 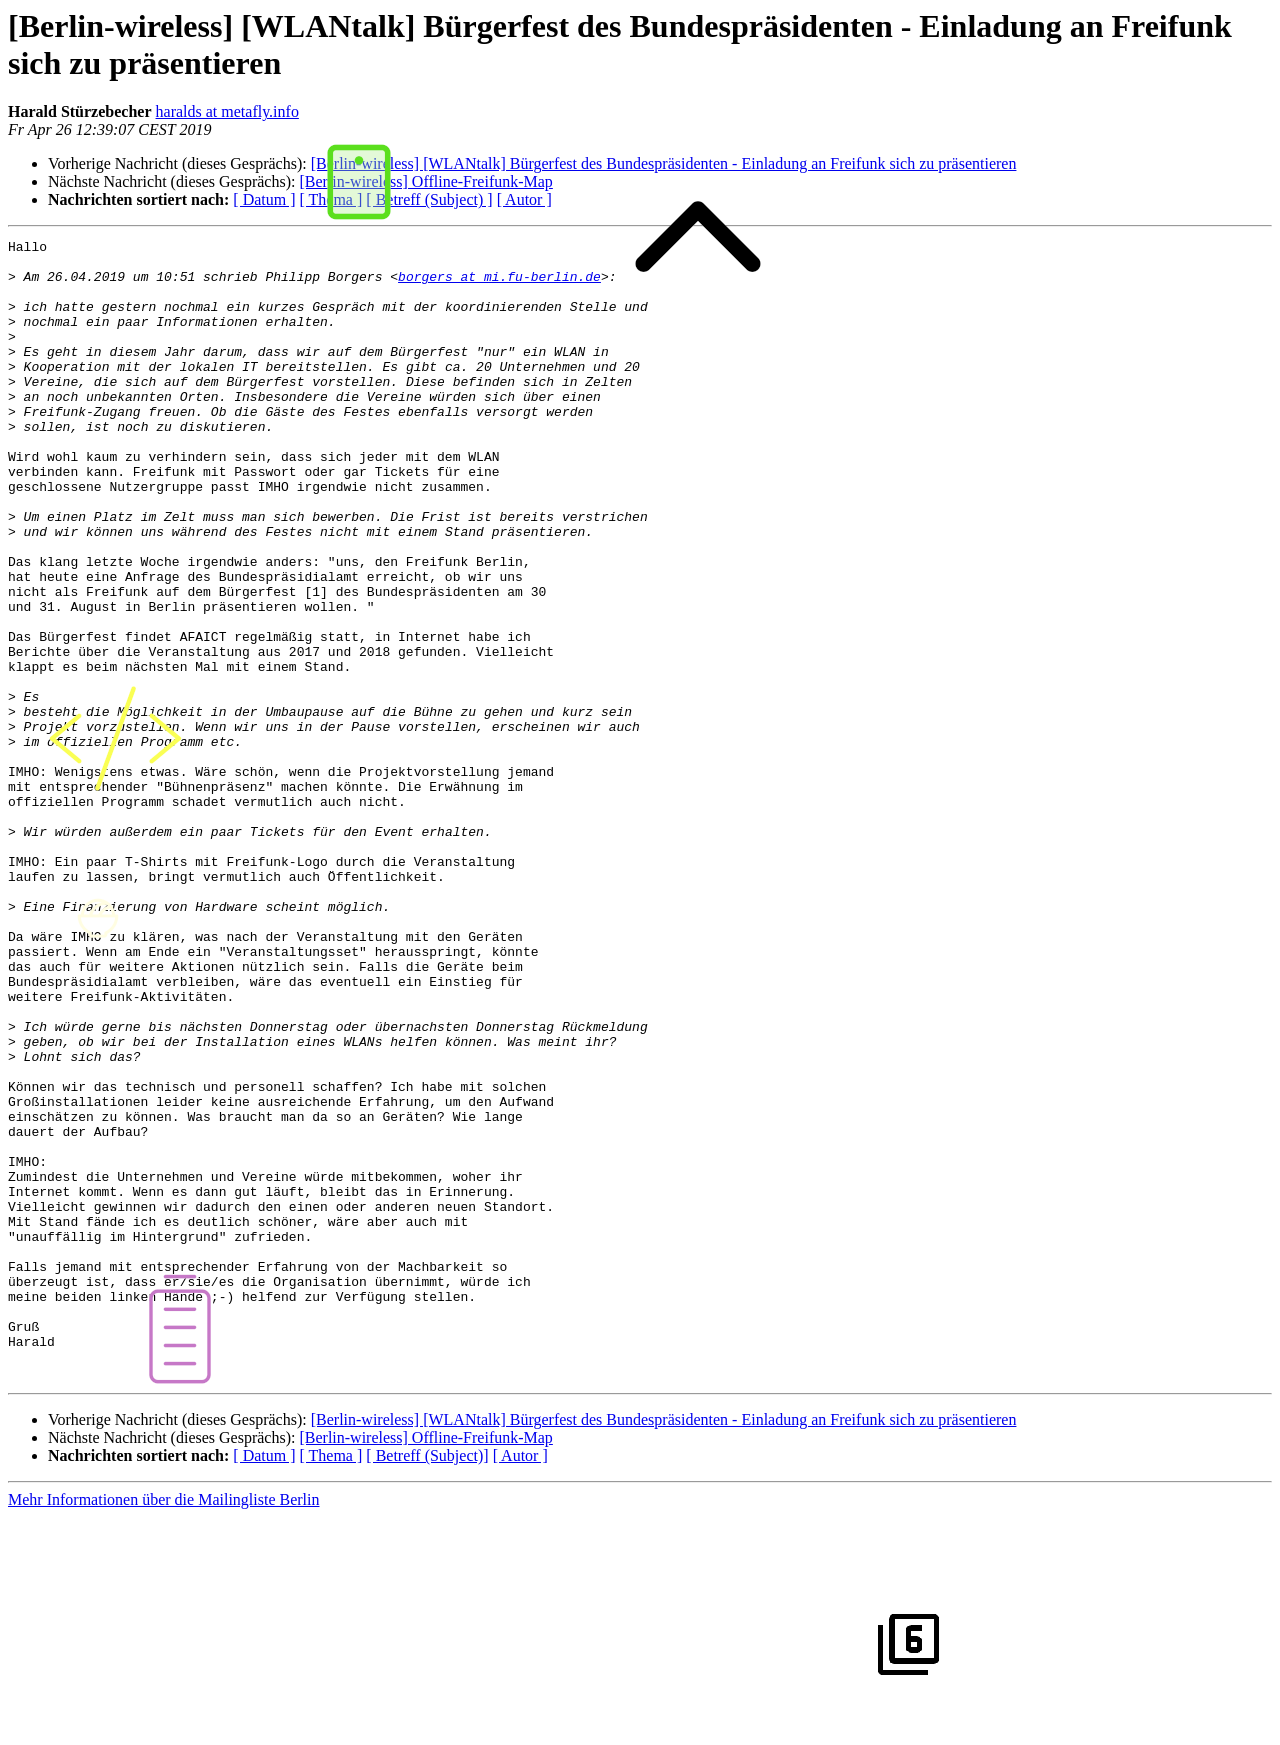 I want to click on view or edit source code, so click(x=115, y=738).